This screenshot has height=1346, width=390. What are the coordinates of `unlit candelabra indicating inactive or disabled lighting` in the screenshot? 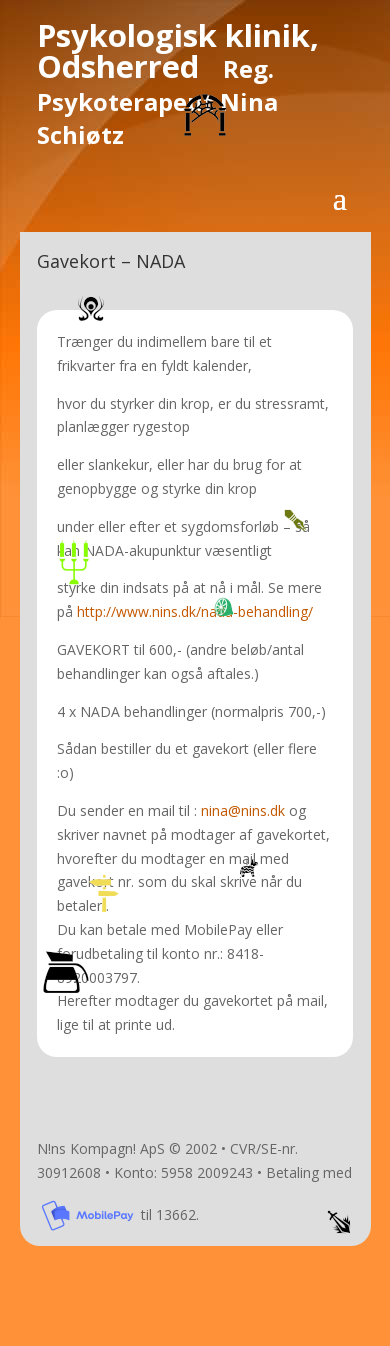 It's located at (74, 562).